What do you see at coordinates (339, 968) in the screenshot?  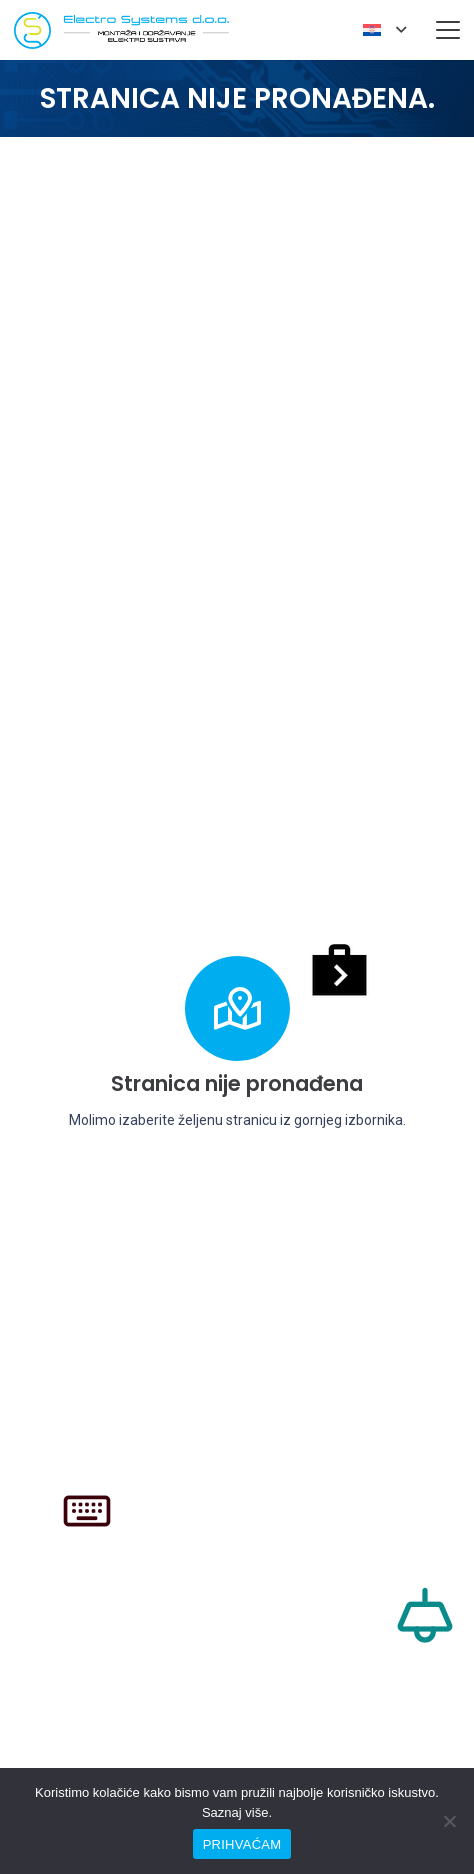 I see `snooze or defer task to next week` at bounding box center [339, 968].